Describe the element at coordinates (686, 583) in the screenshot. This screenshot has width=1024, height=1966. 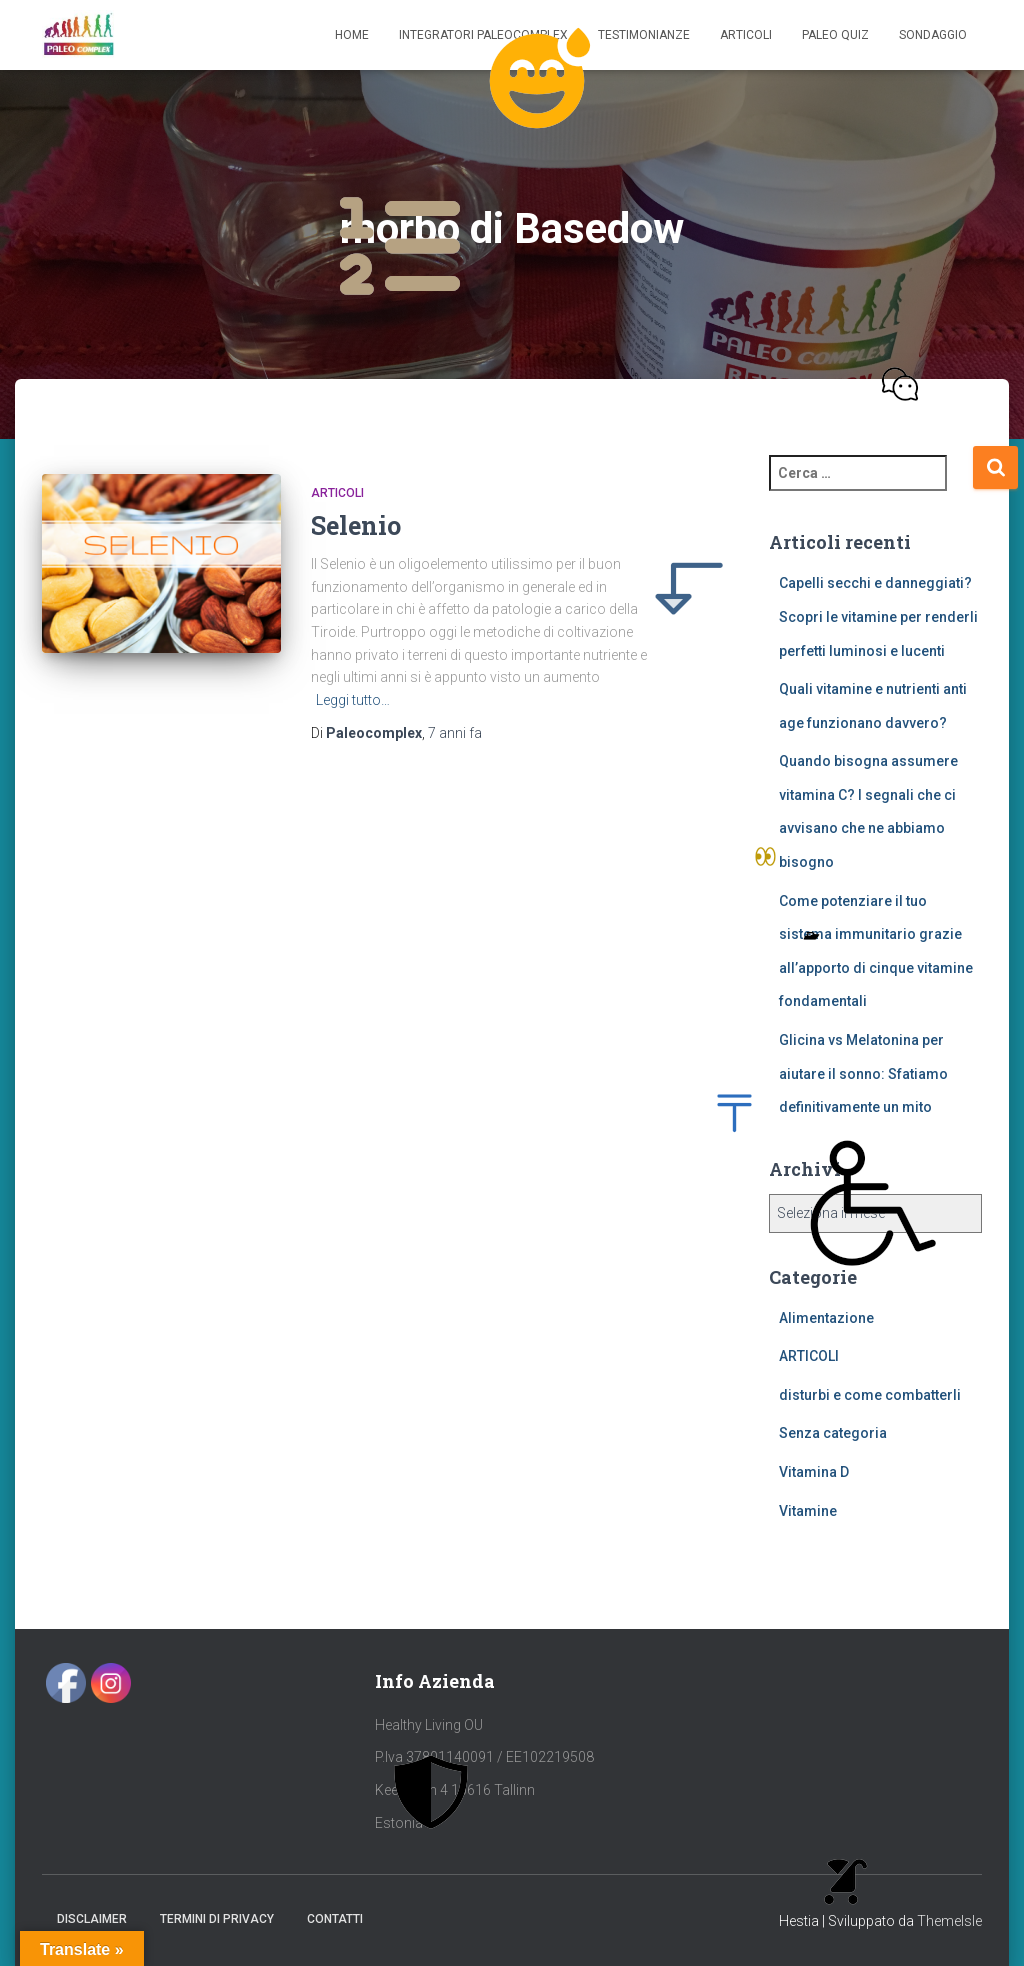
I see `go back and down in navigation` at that location.